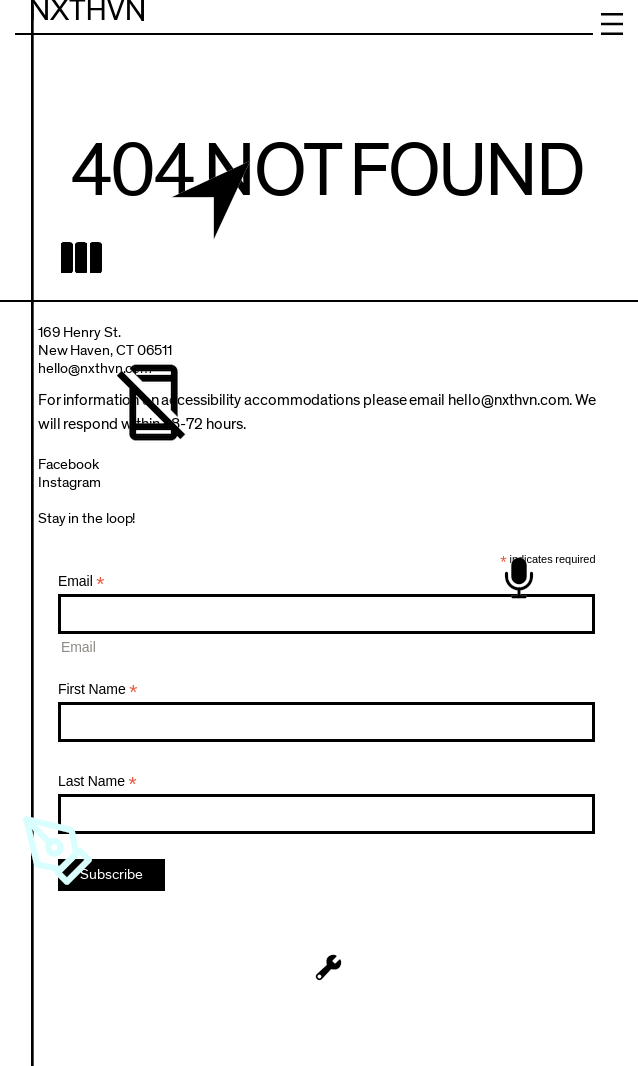 This screenshot has width=638, height=1066. I want to click on access vector drawing or pen tool, so click(57, 850).